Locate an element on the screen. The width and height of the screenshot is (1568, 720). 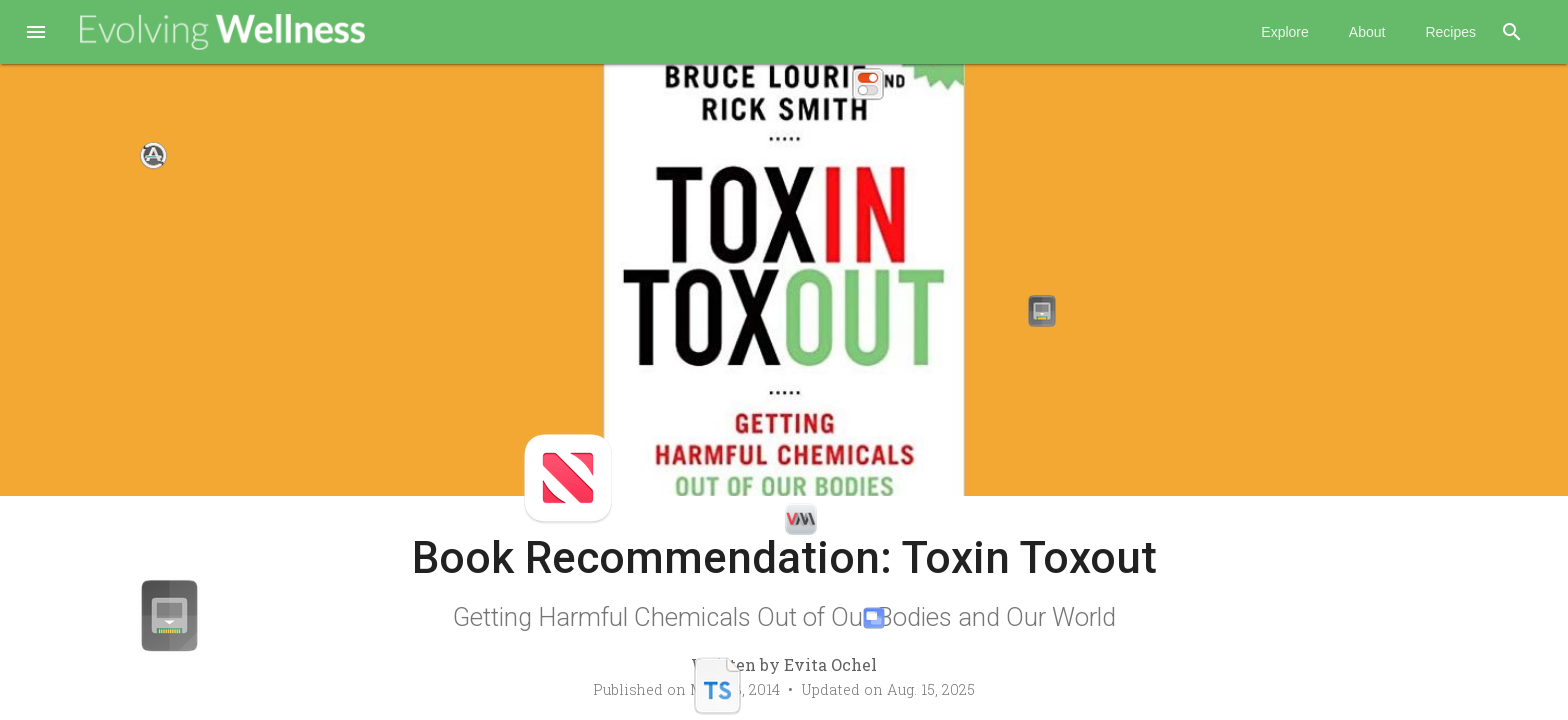
open gnome tweaks settings is located at coordinates (868, 84).